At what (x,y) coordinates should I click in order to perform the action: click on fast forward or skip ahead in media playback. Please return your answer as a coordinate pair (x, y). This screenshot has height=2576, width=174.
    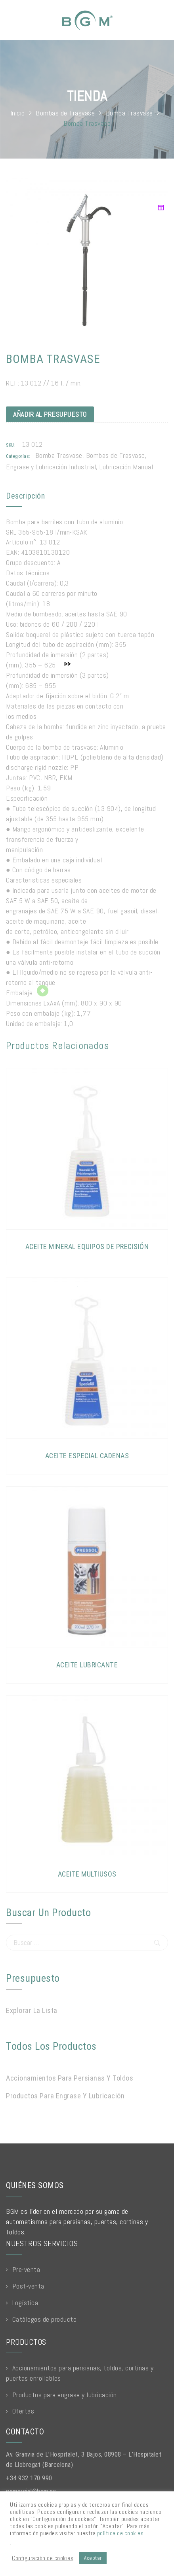
    Looking at the image, I should click on (67, 664).